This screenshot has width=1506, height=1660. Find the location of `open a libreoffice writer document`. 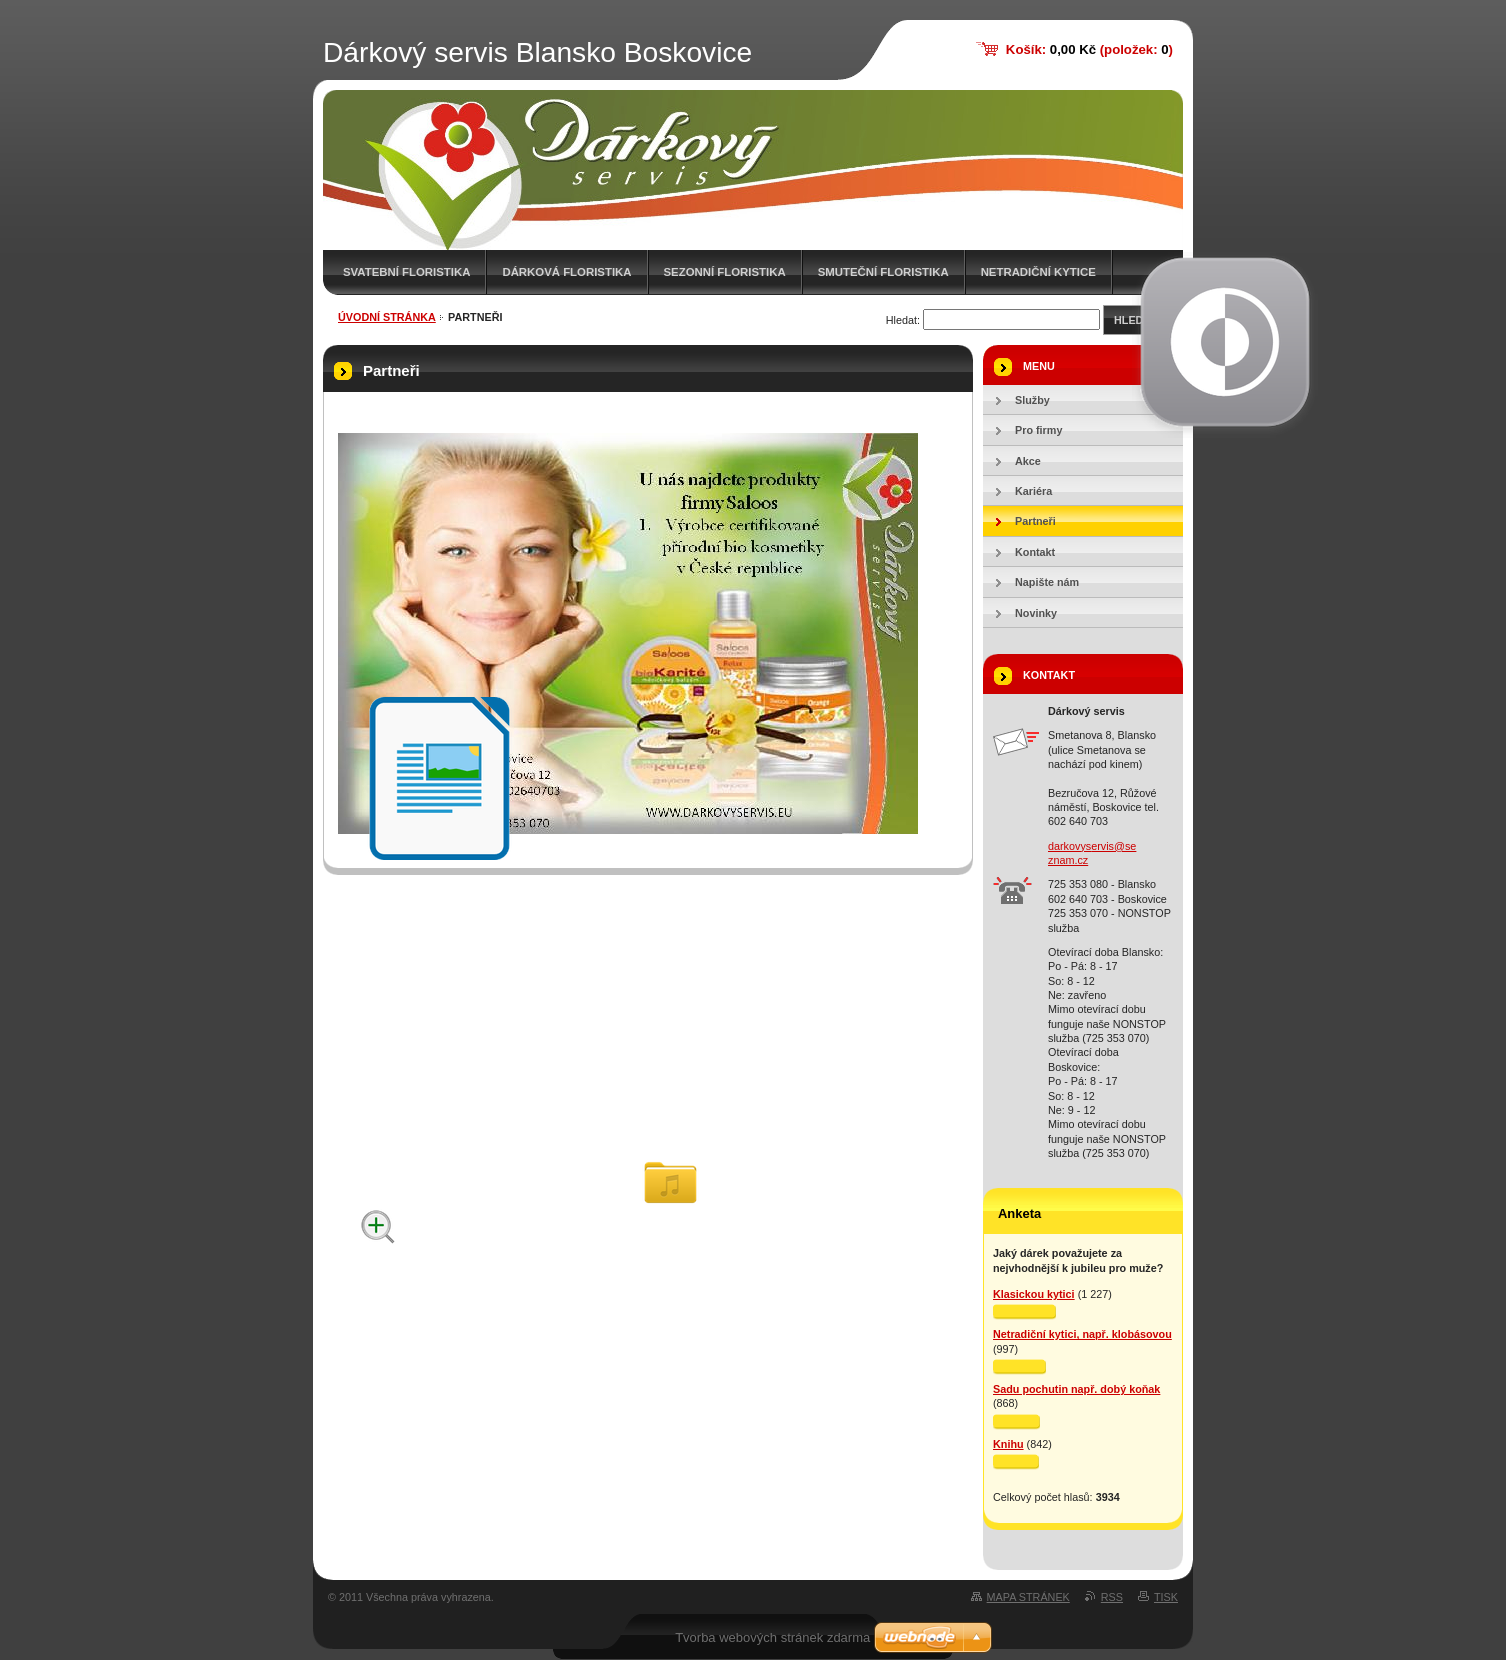

open a libreoffice writer document is located at coordinates (439, 778).